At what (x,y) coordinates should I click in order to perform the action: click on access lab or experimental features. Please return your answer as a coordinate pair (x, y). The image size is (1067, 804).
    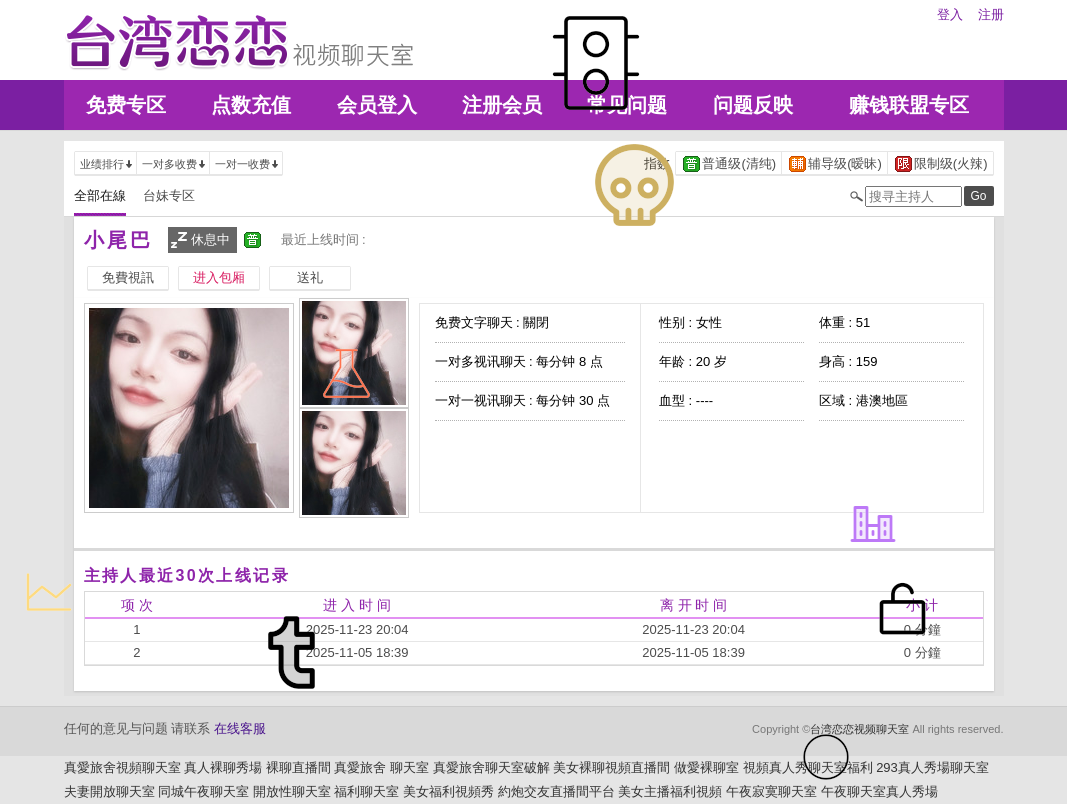
    Looking at the image, I should click on (346, 374).